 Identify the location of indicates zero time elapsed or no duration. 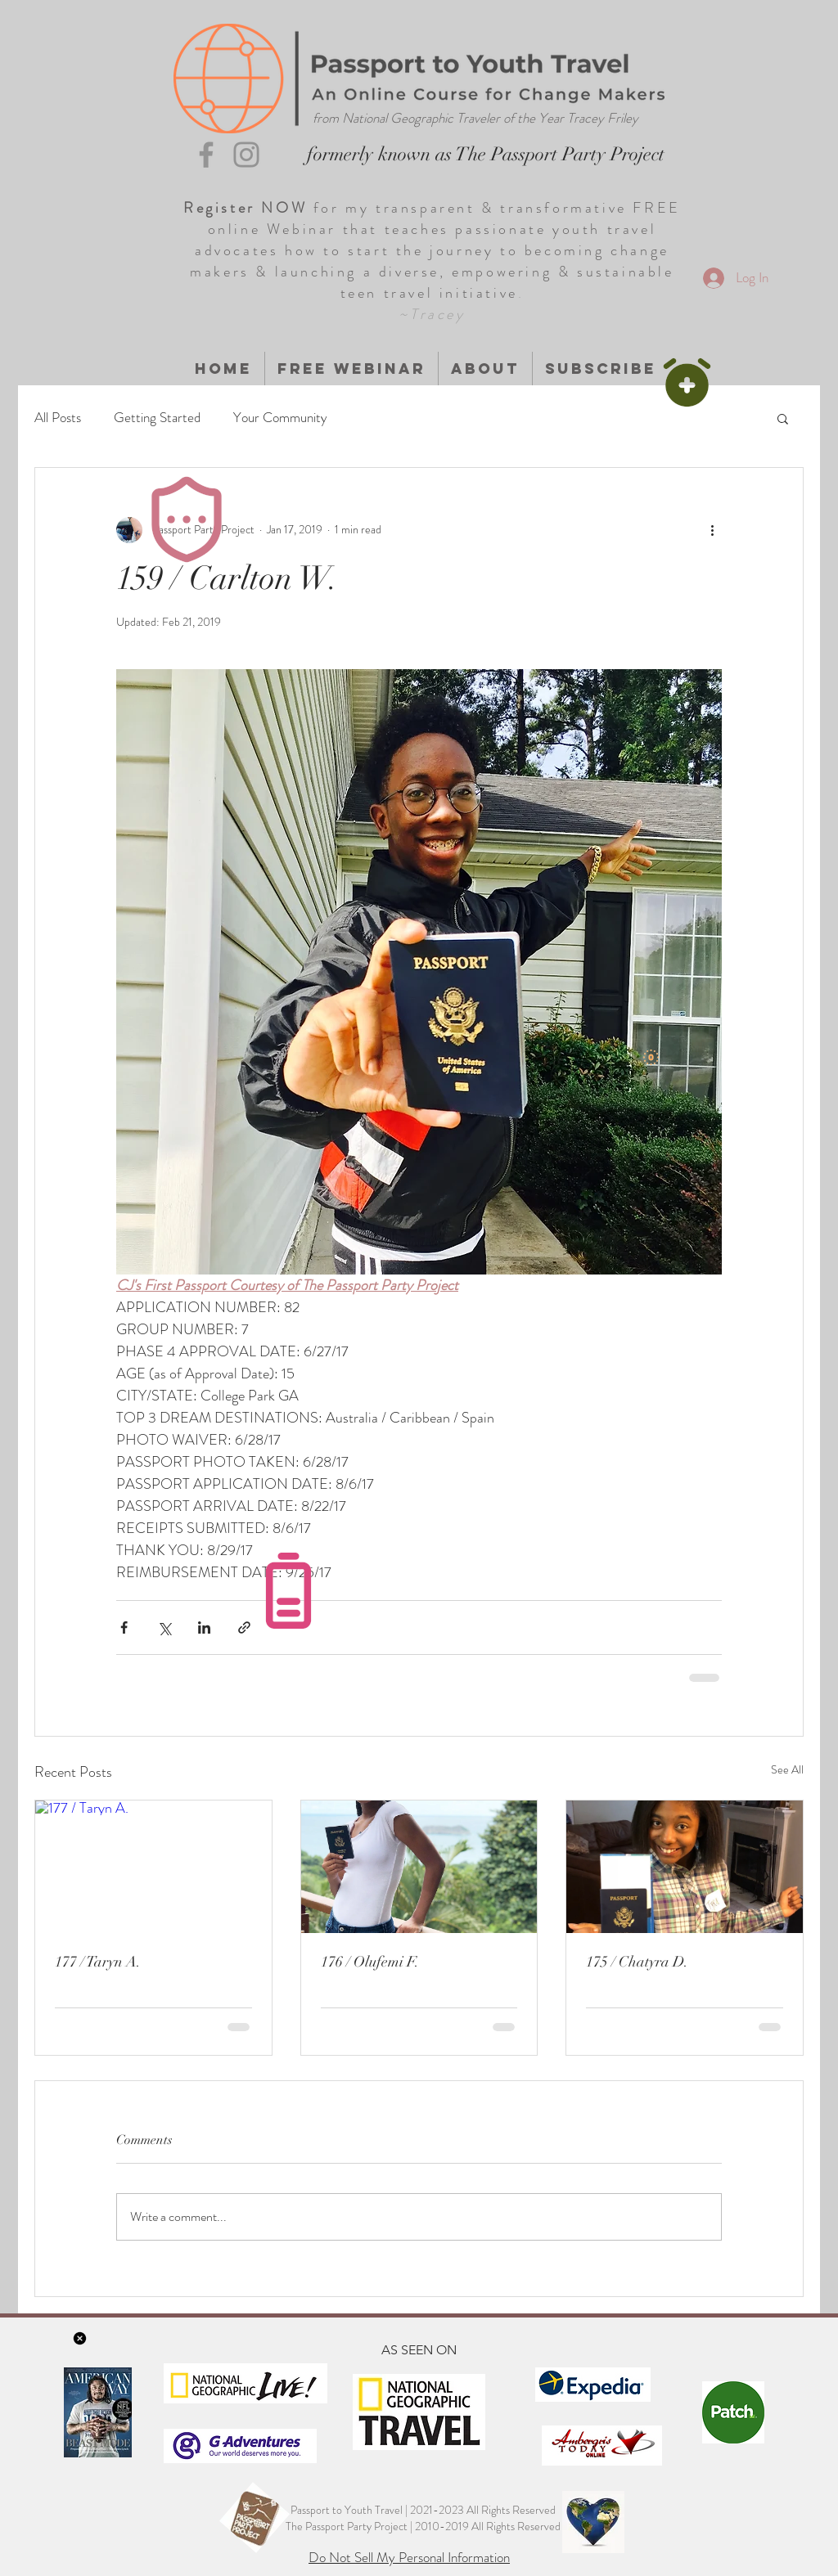
(651, 1057).